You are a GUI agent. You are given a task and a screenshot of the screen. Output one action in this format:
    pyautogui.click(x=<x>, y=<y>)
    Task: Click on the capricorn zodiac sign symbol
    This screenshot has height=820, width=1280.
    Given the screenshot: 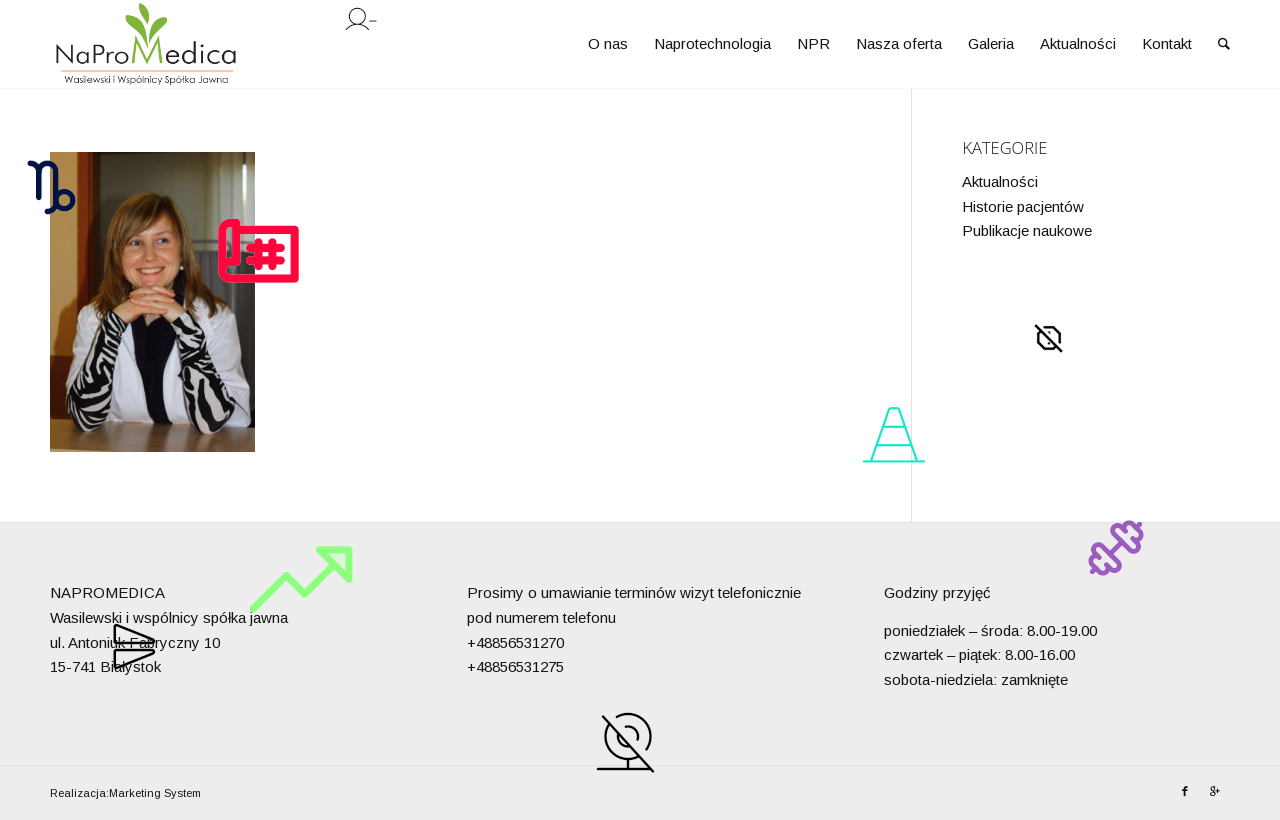 What is the action you would take?
    pyautogui.click(x=53, y=186)
    